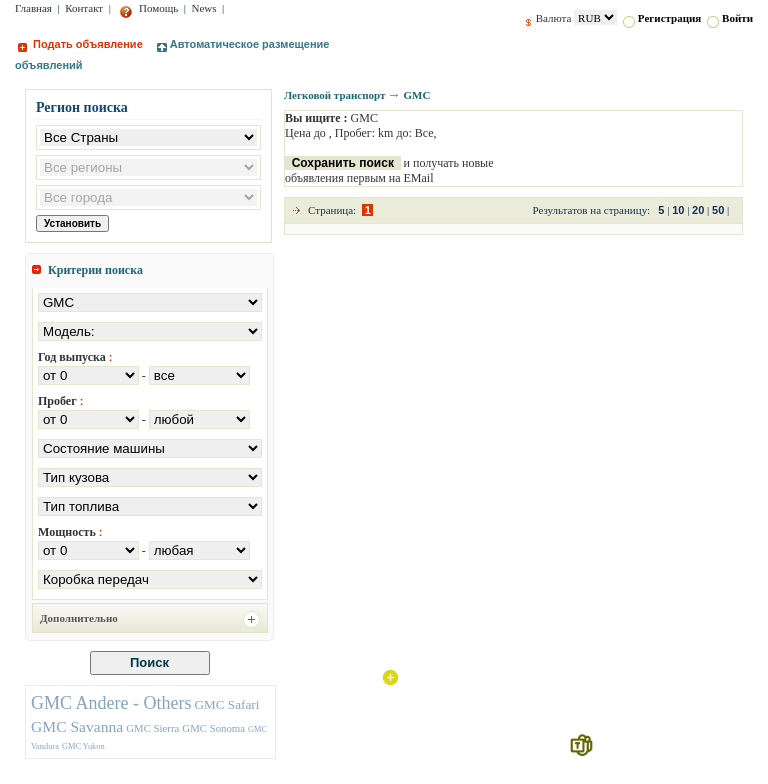  I want to click on open microsoft teams, so click(581, 745).